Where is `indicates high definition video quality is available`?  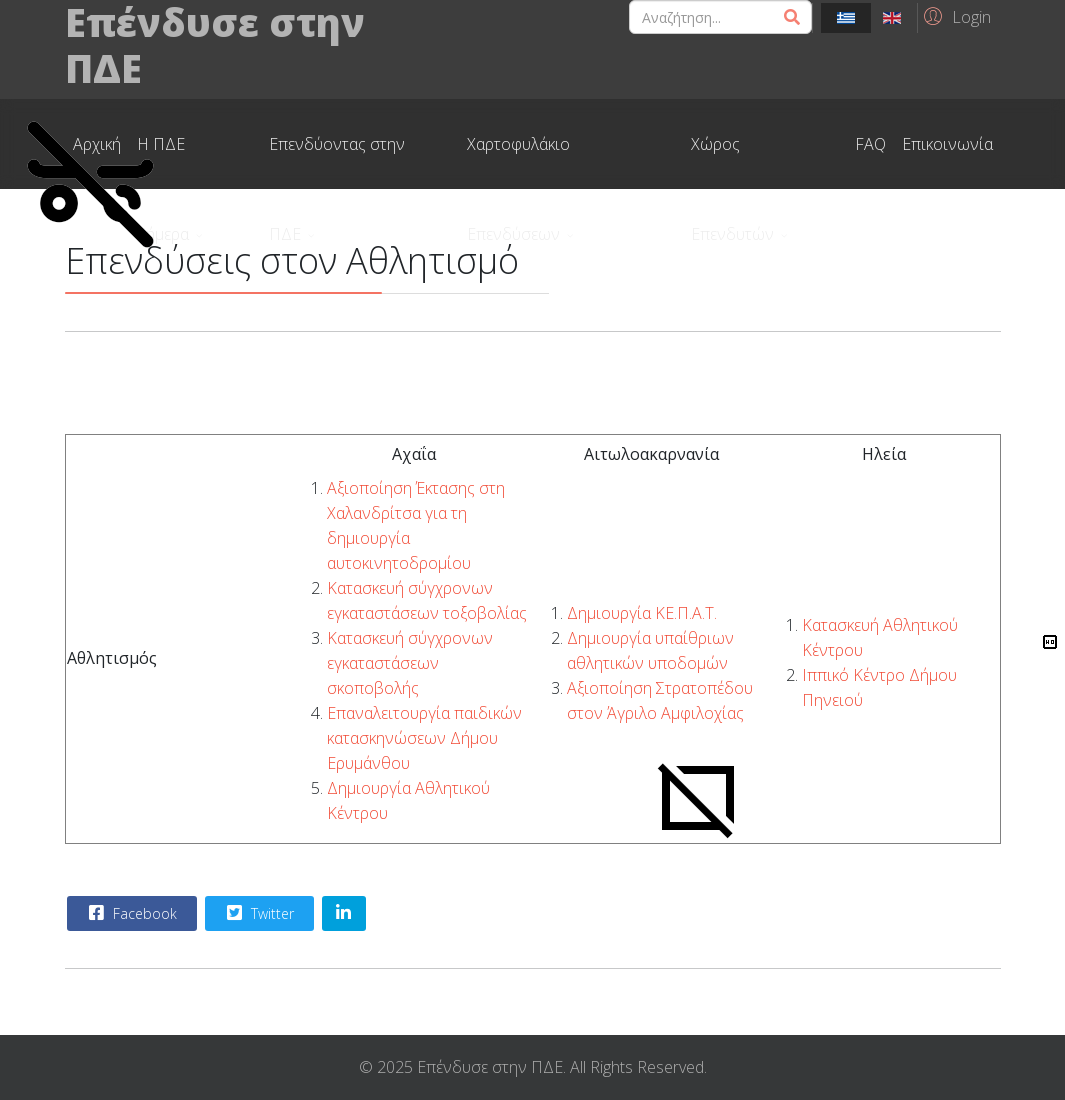
indicates high definition video quality is available is located at coordinates (1050, 642).